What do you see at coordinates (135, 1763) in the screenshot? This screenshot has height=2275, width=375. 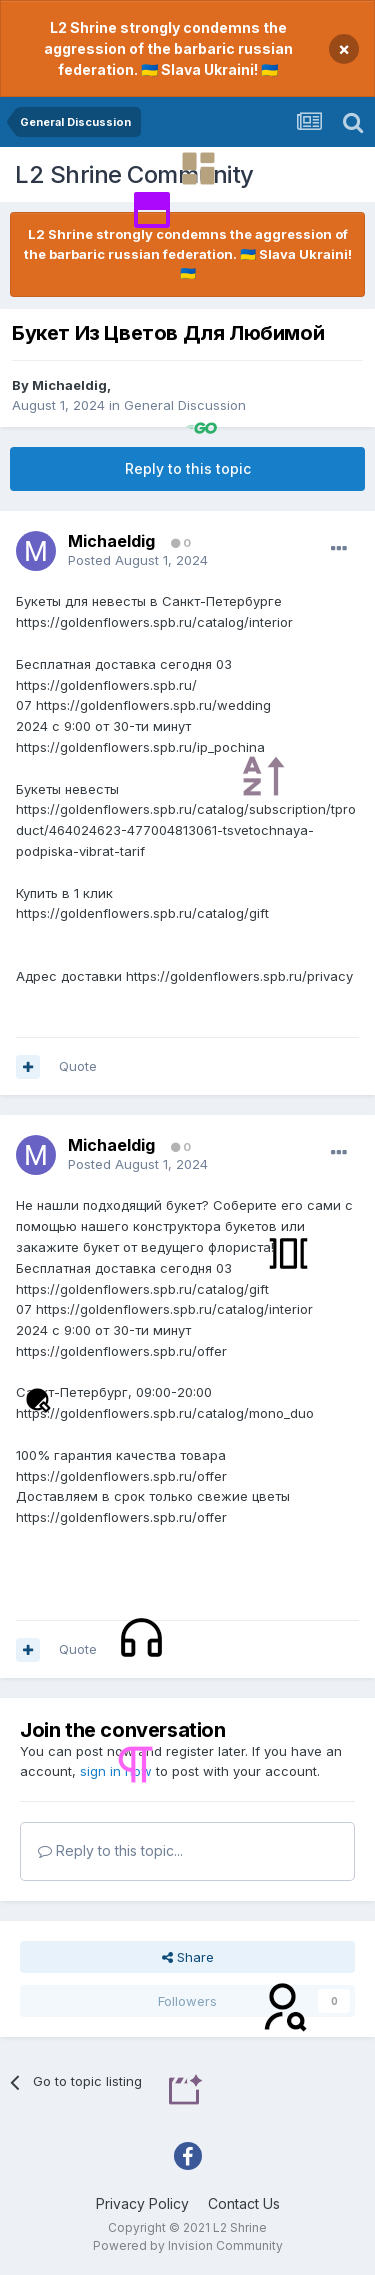 I see `insert a paragraph break` at bounding box center [135, 1763].